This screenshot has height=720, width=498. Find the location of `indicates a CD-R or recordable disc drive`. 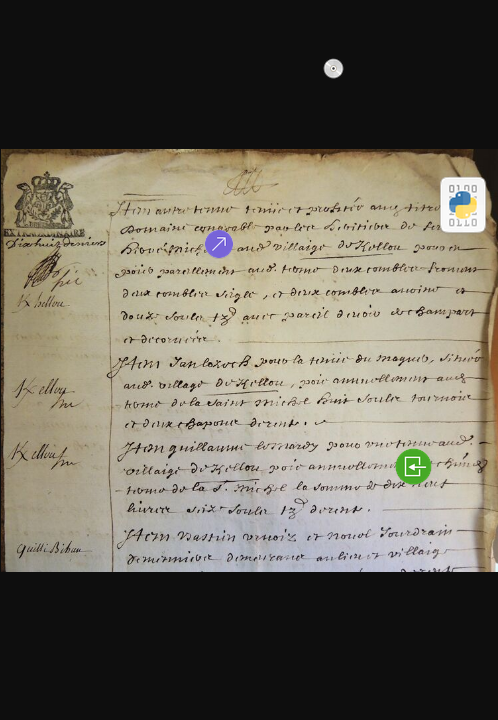

indicates a CD-R or recordable disc drive is located at coordinates (333, 68).